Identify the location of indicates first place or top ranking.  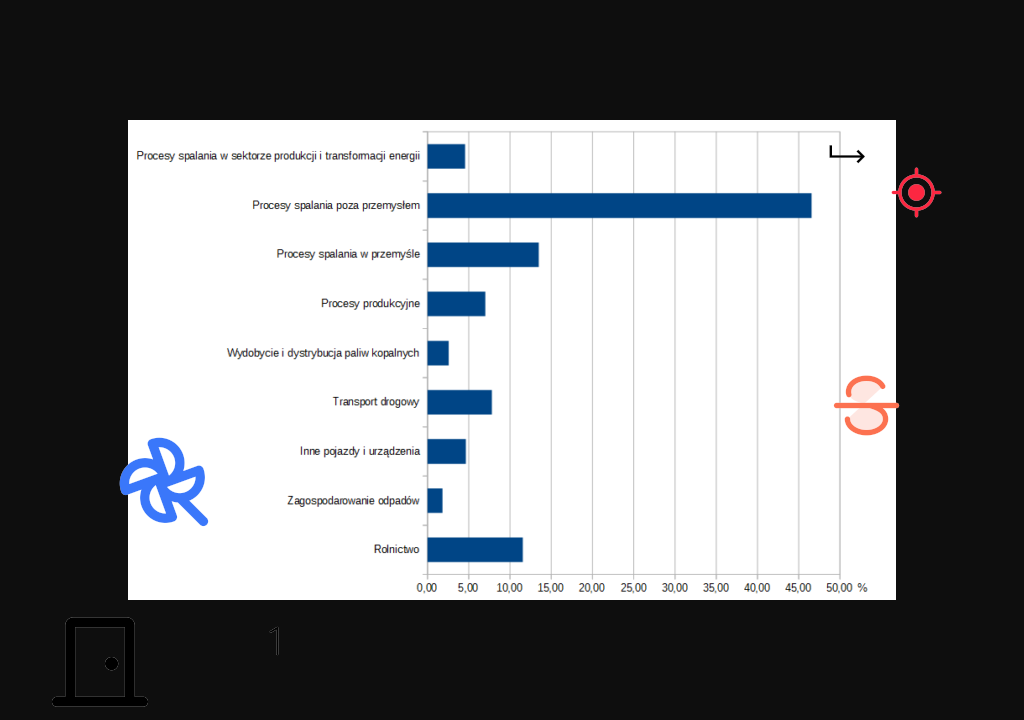
(276, 641).